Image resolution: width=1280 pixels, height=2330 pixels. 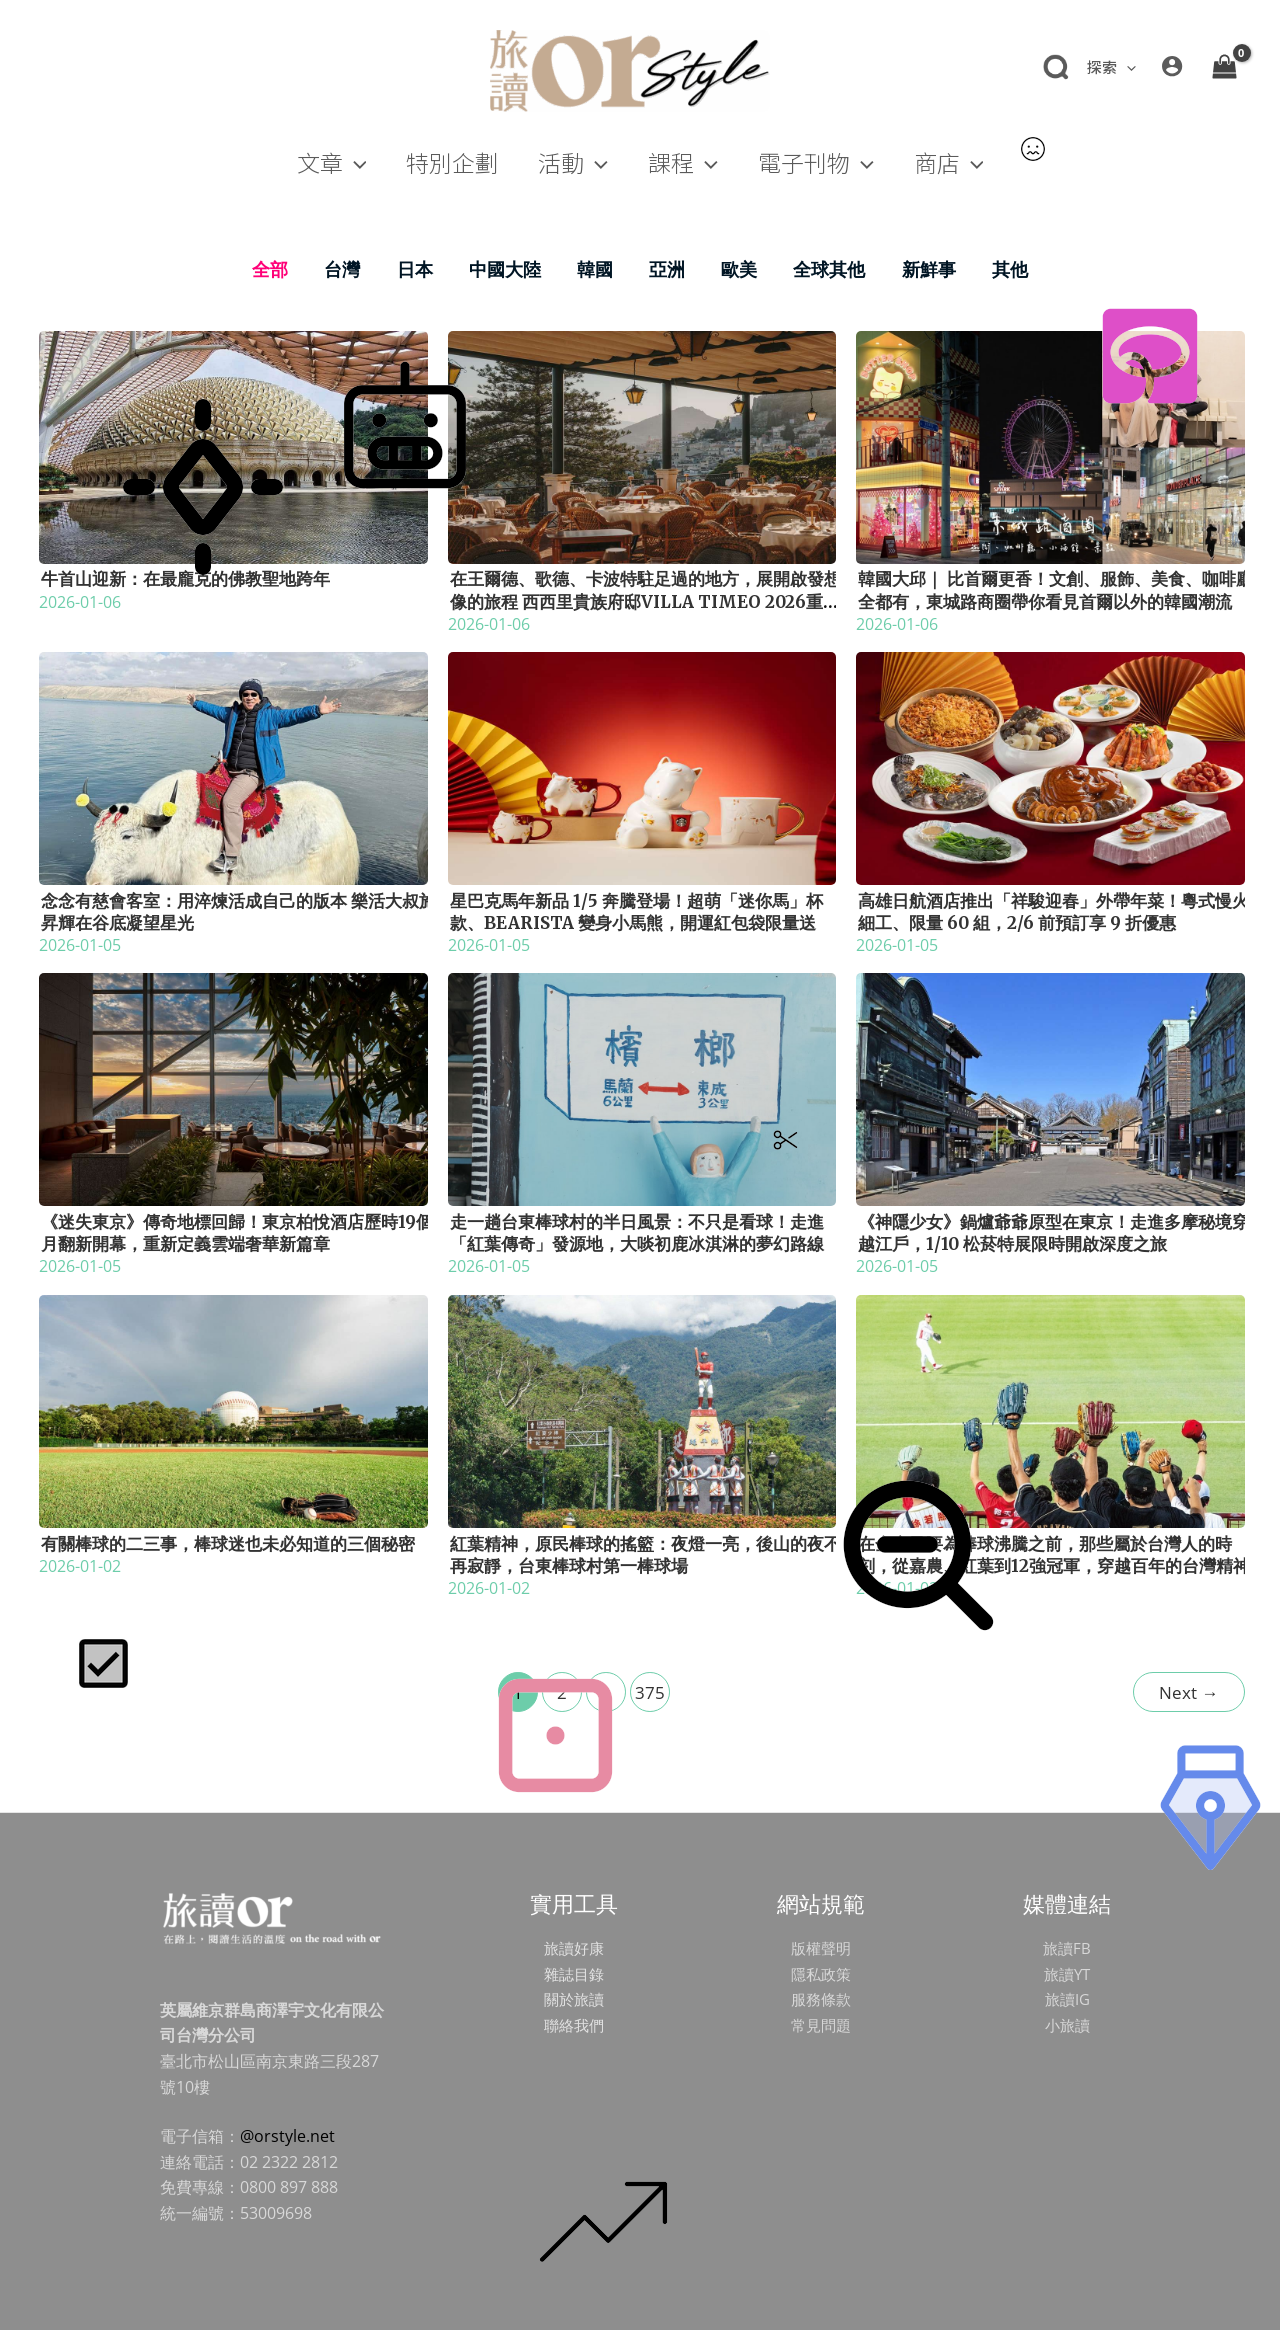 I want to click on indicates a nervous or anxious status, so click(x=1033, y=149).